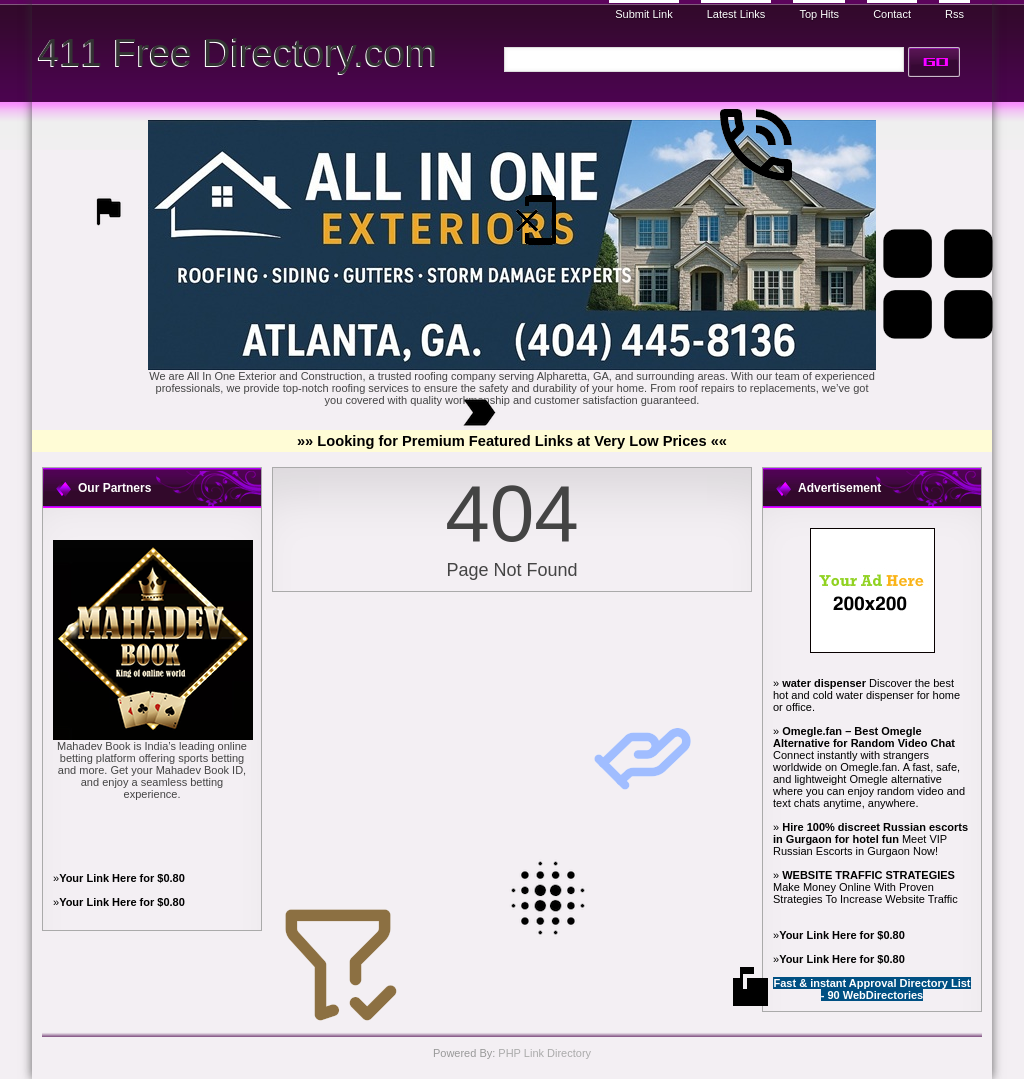  I want to click on indicates an active phone call in progress, so click(756, 145).